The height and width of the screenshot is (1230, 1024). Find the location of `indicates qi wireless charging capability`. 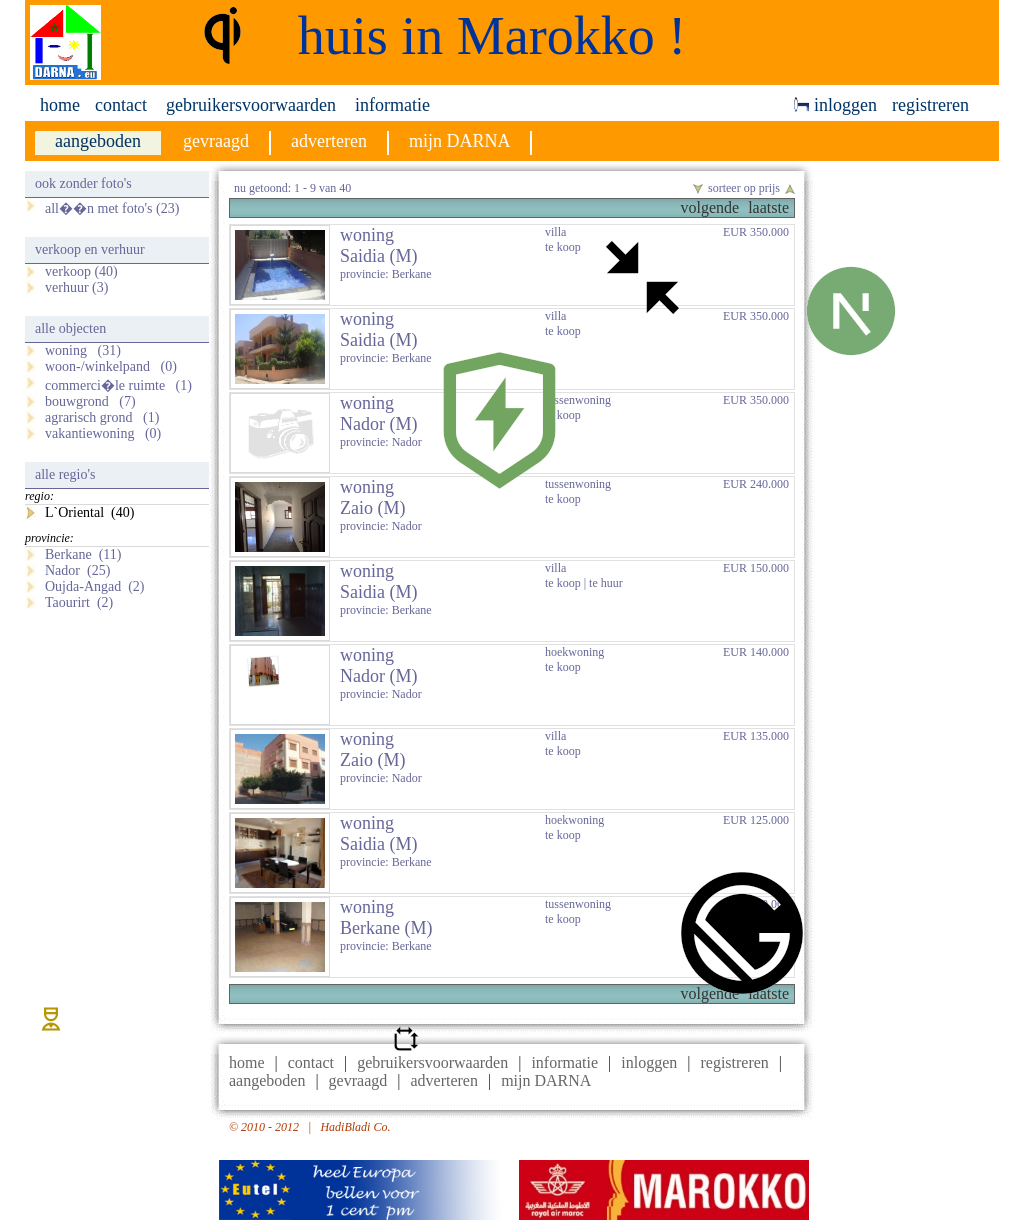

indicates qi wireless charging capability is located at coordinates (222, 35).